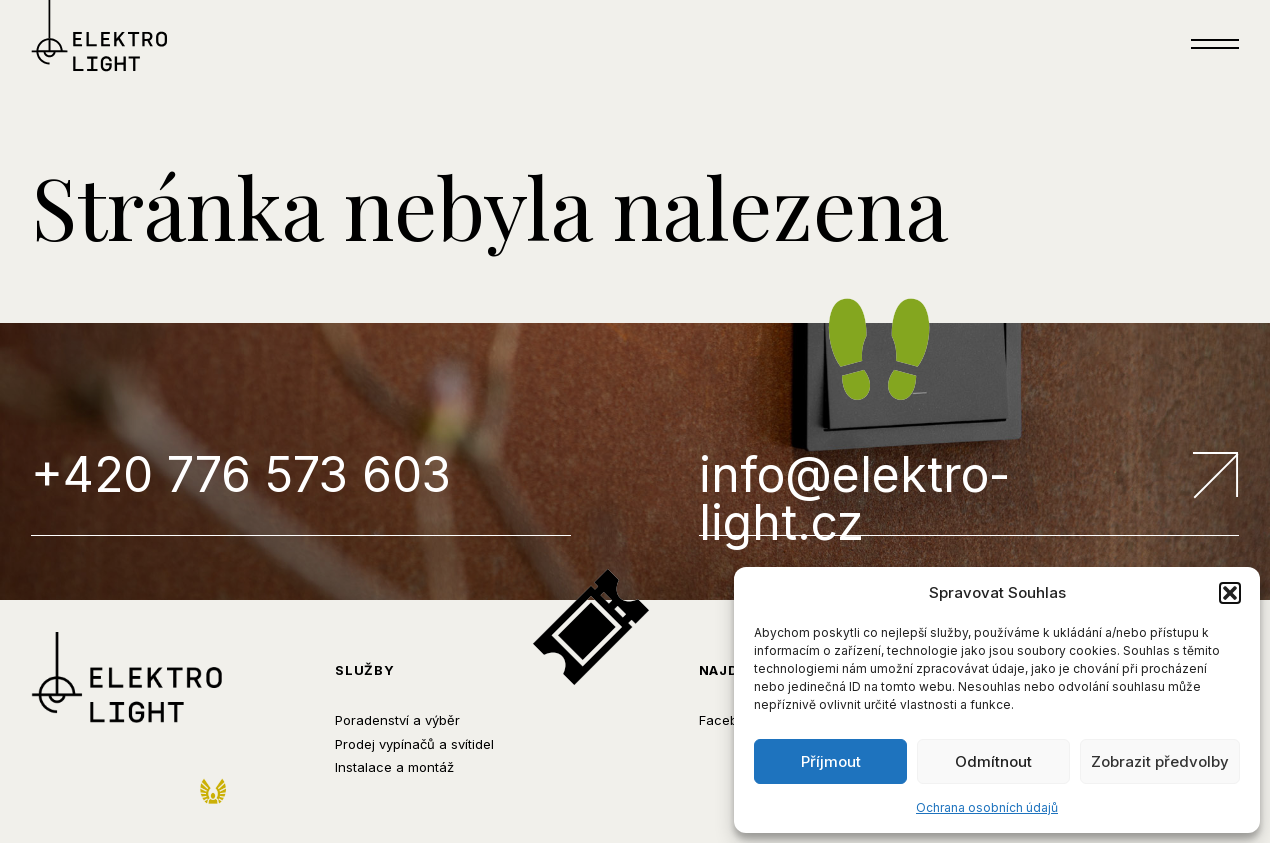 This screenshot has height=843, width=1270. Describe the element at coordinates (878, 349) in the screenshot. I see `view walking directions or route history` at that location.